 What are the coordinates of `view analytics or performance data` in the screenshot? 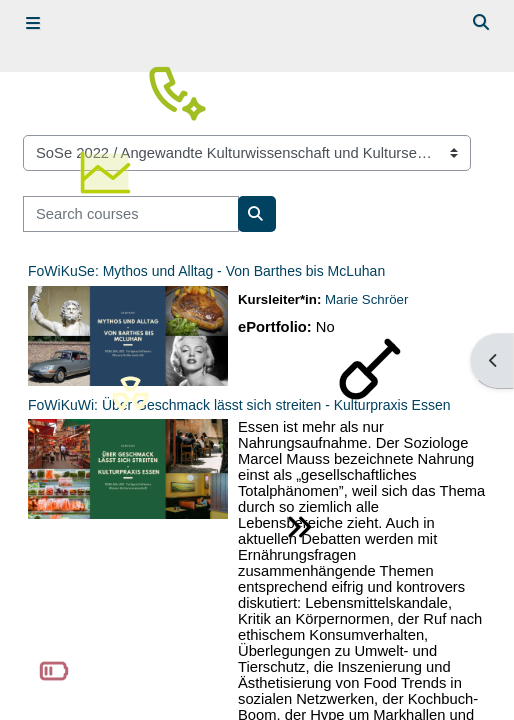 It's located at (105, 172).